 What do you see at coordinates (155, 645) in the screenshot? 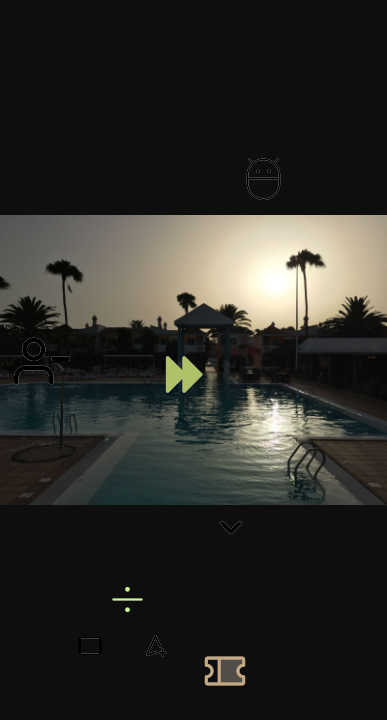
I see `add a new navigation waypoint` at bounding box center [155, 645].